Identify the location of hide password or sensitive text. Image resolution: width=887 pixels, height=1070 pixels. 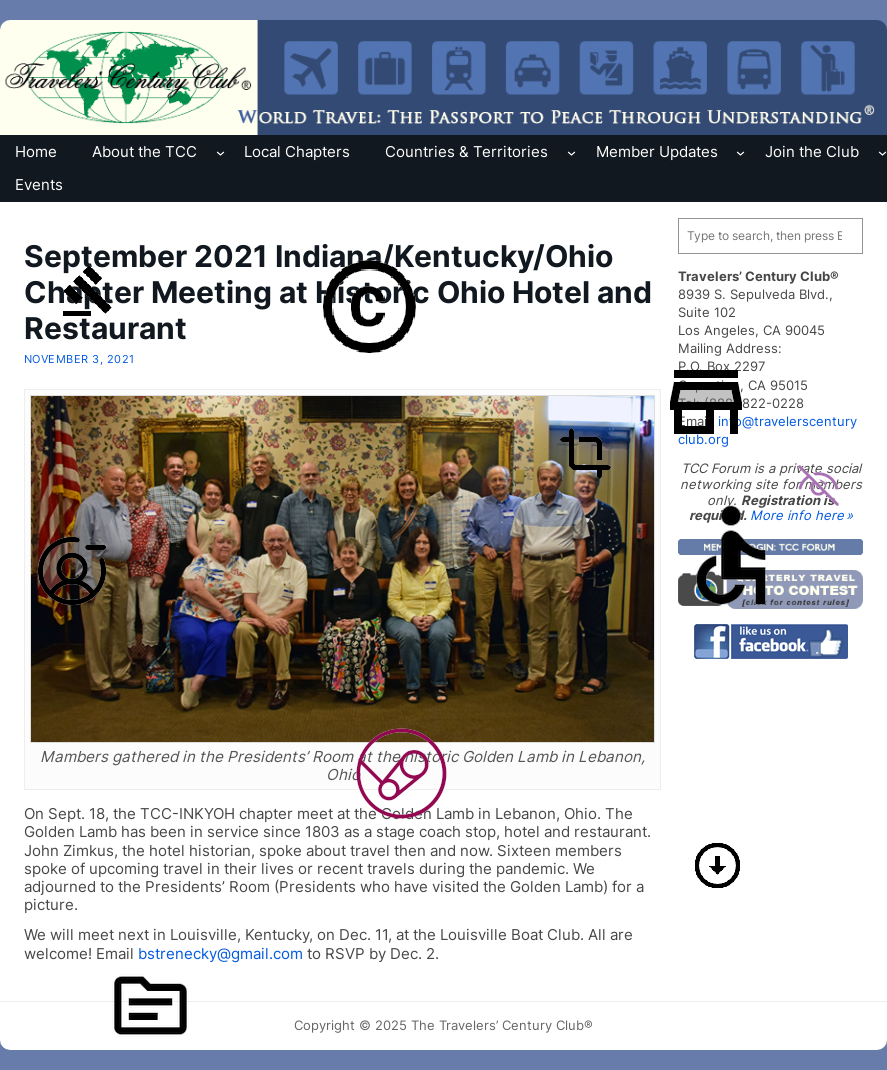
(818, 485).